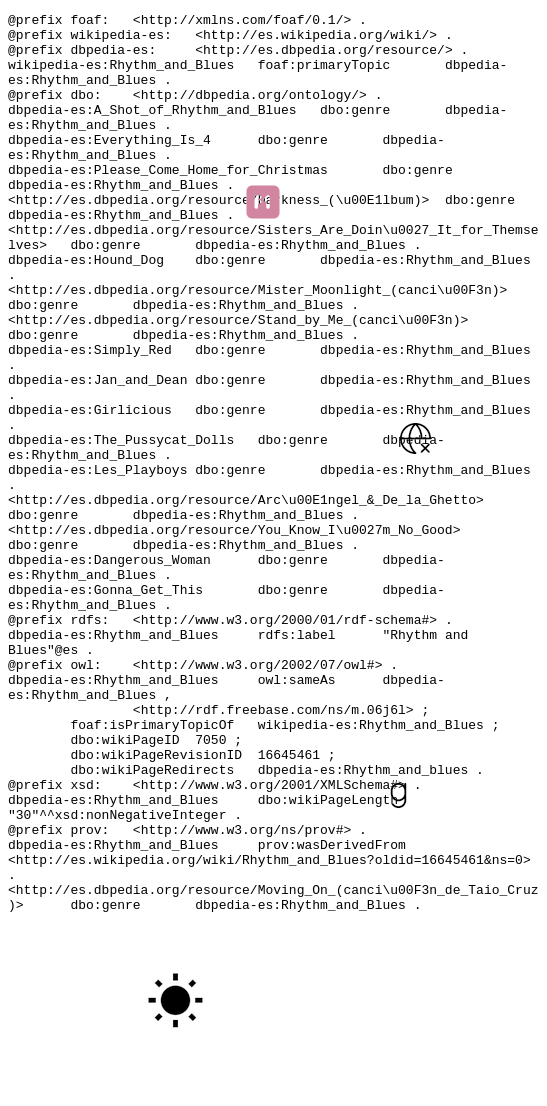  Describe the element at coordinates (263, 202) in the screenshot. I see `access F1 help or documentation` at that location.